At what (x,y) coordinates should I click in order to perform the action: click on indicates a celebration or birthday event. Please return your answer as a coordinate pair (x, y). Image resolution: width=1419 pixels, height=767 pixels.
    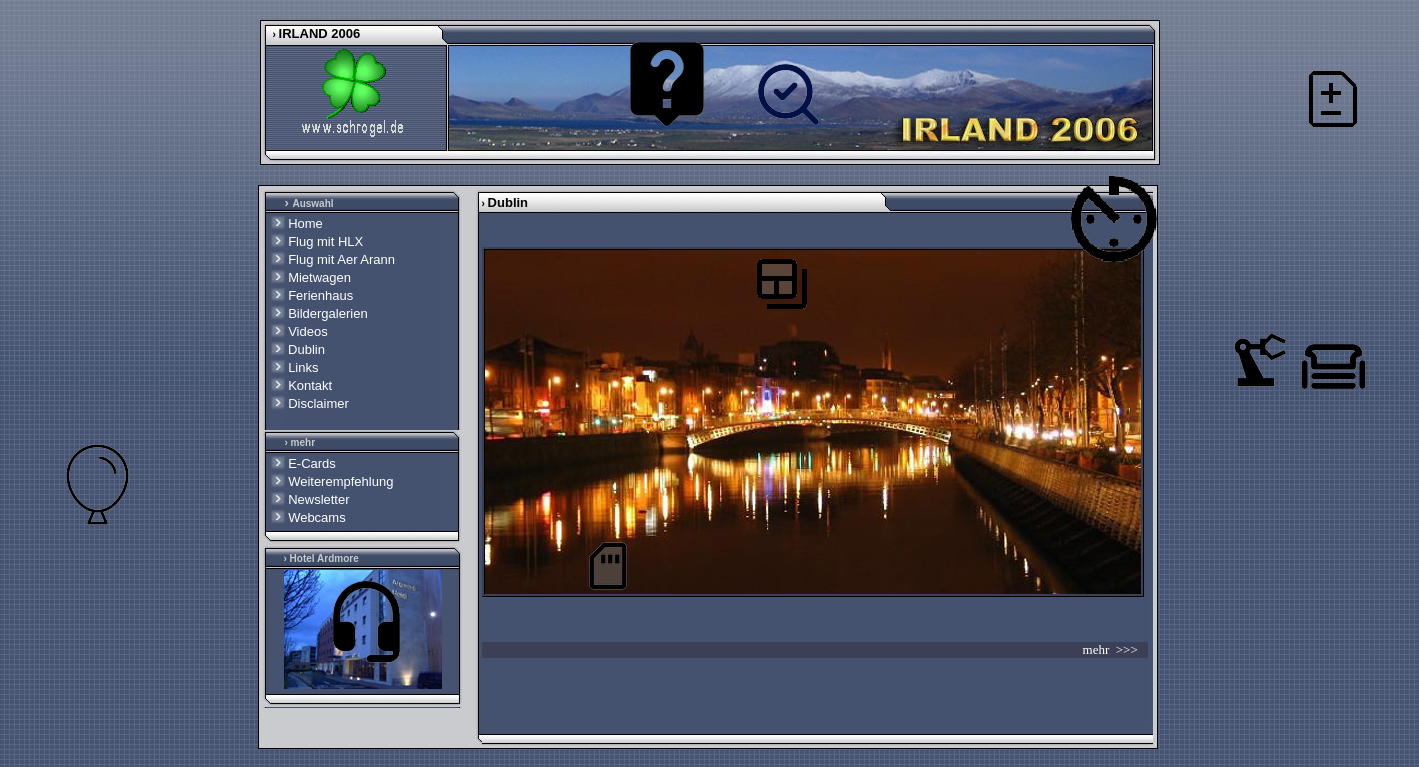
    Looking at the image, I should click on (97, 484).